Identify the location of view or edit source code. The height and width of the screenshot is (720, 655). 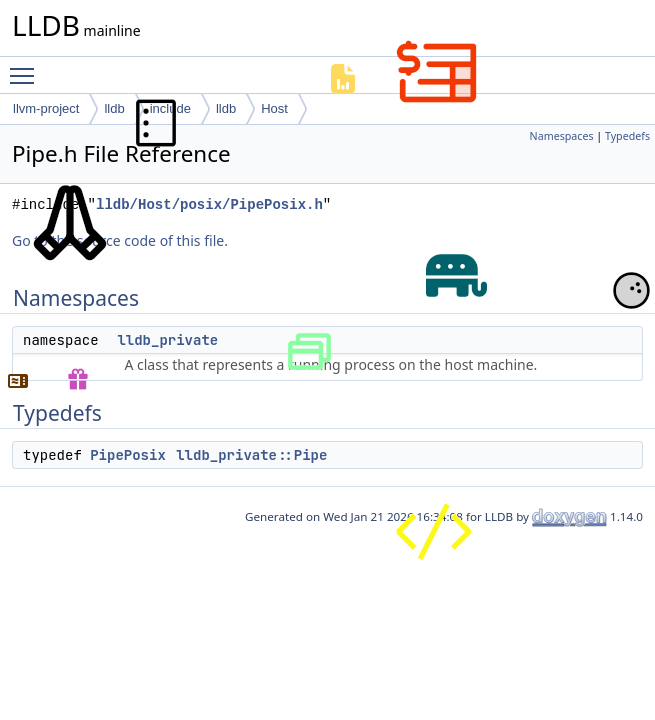
(434, 530).